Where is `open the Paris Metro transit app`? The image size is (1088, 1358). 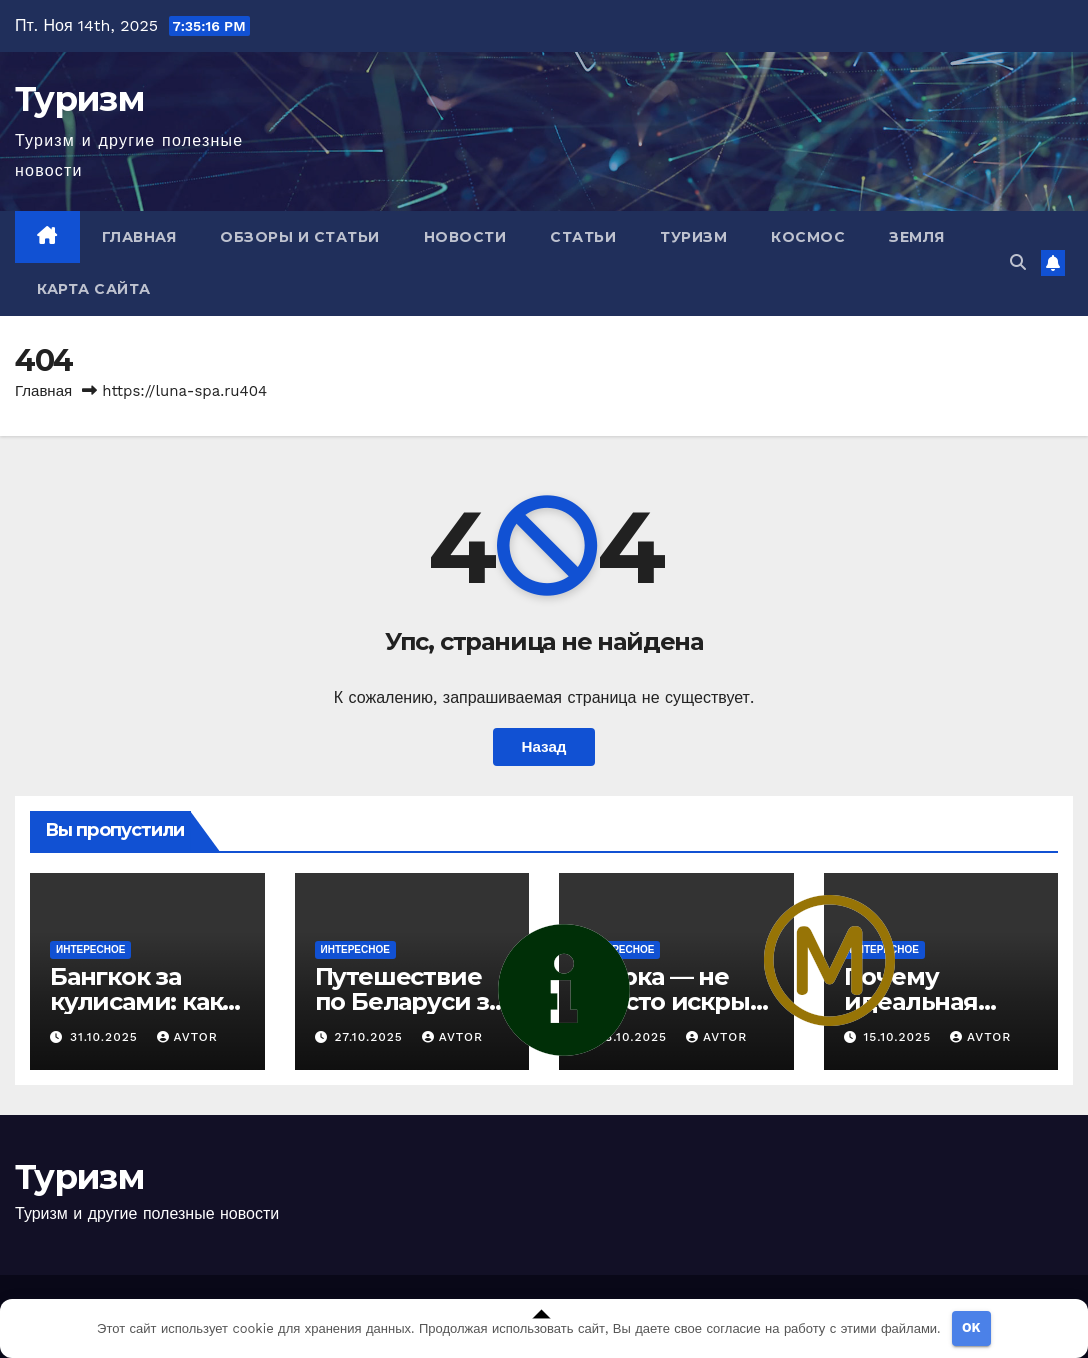
open the Paris Metro transit app is located at coordinates (829, 960).